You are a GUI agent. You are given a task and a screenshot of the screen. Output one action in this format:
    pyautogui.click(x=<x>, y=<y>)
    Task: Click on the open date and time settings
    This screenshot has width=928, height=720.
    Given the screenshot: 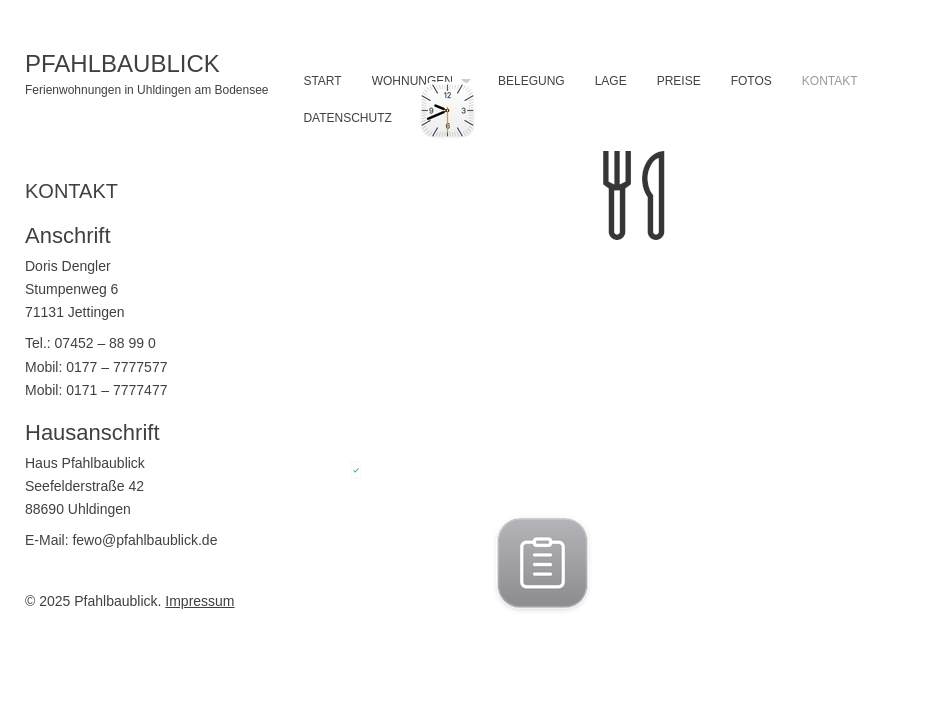 What is the action you would take?
    pyautogui.click(x=447, y=110)
    